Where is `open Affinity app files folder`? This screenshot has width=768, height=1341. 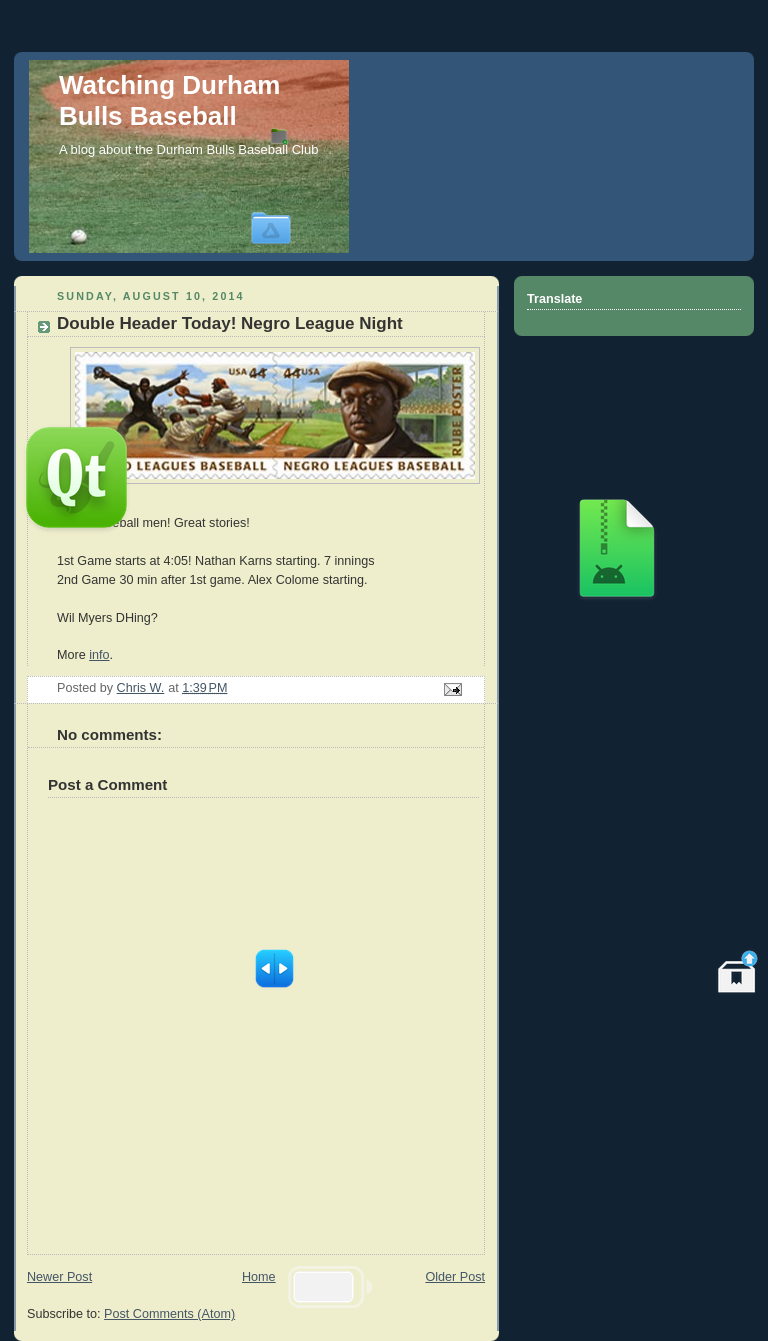 open Affinity app files folder is located at coordinates (271, 228).